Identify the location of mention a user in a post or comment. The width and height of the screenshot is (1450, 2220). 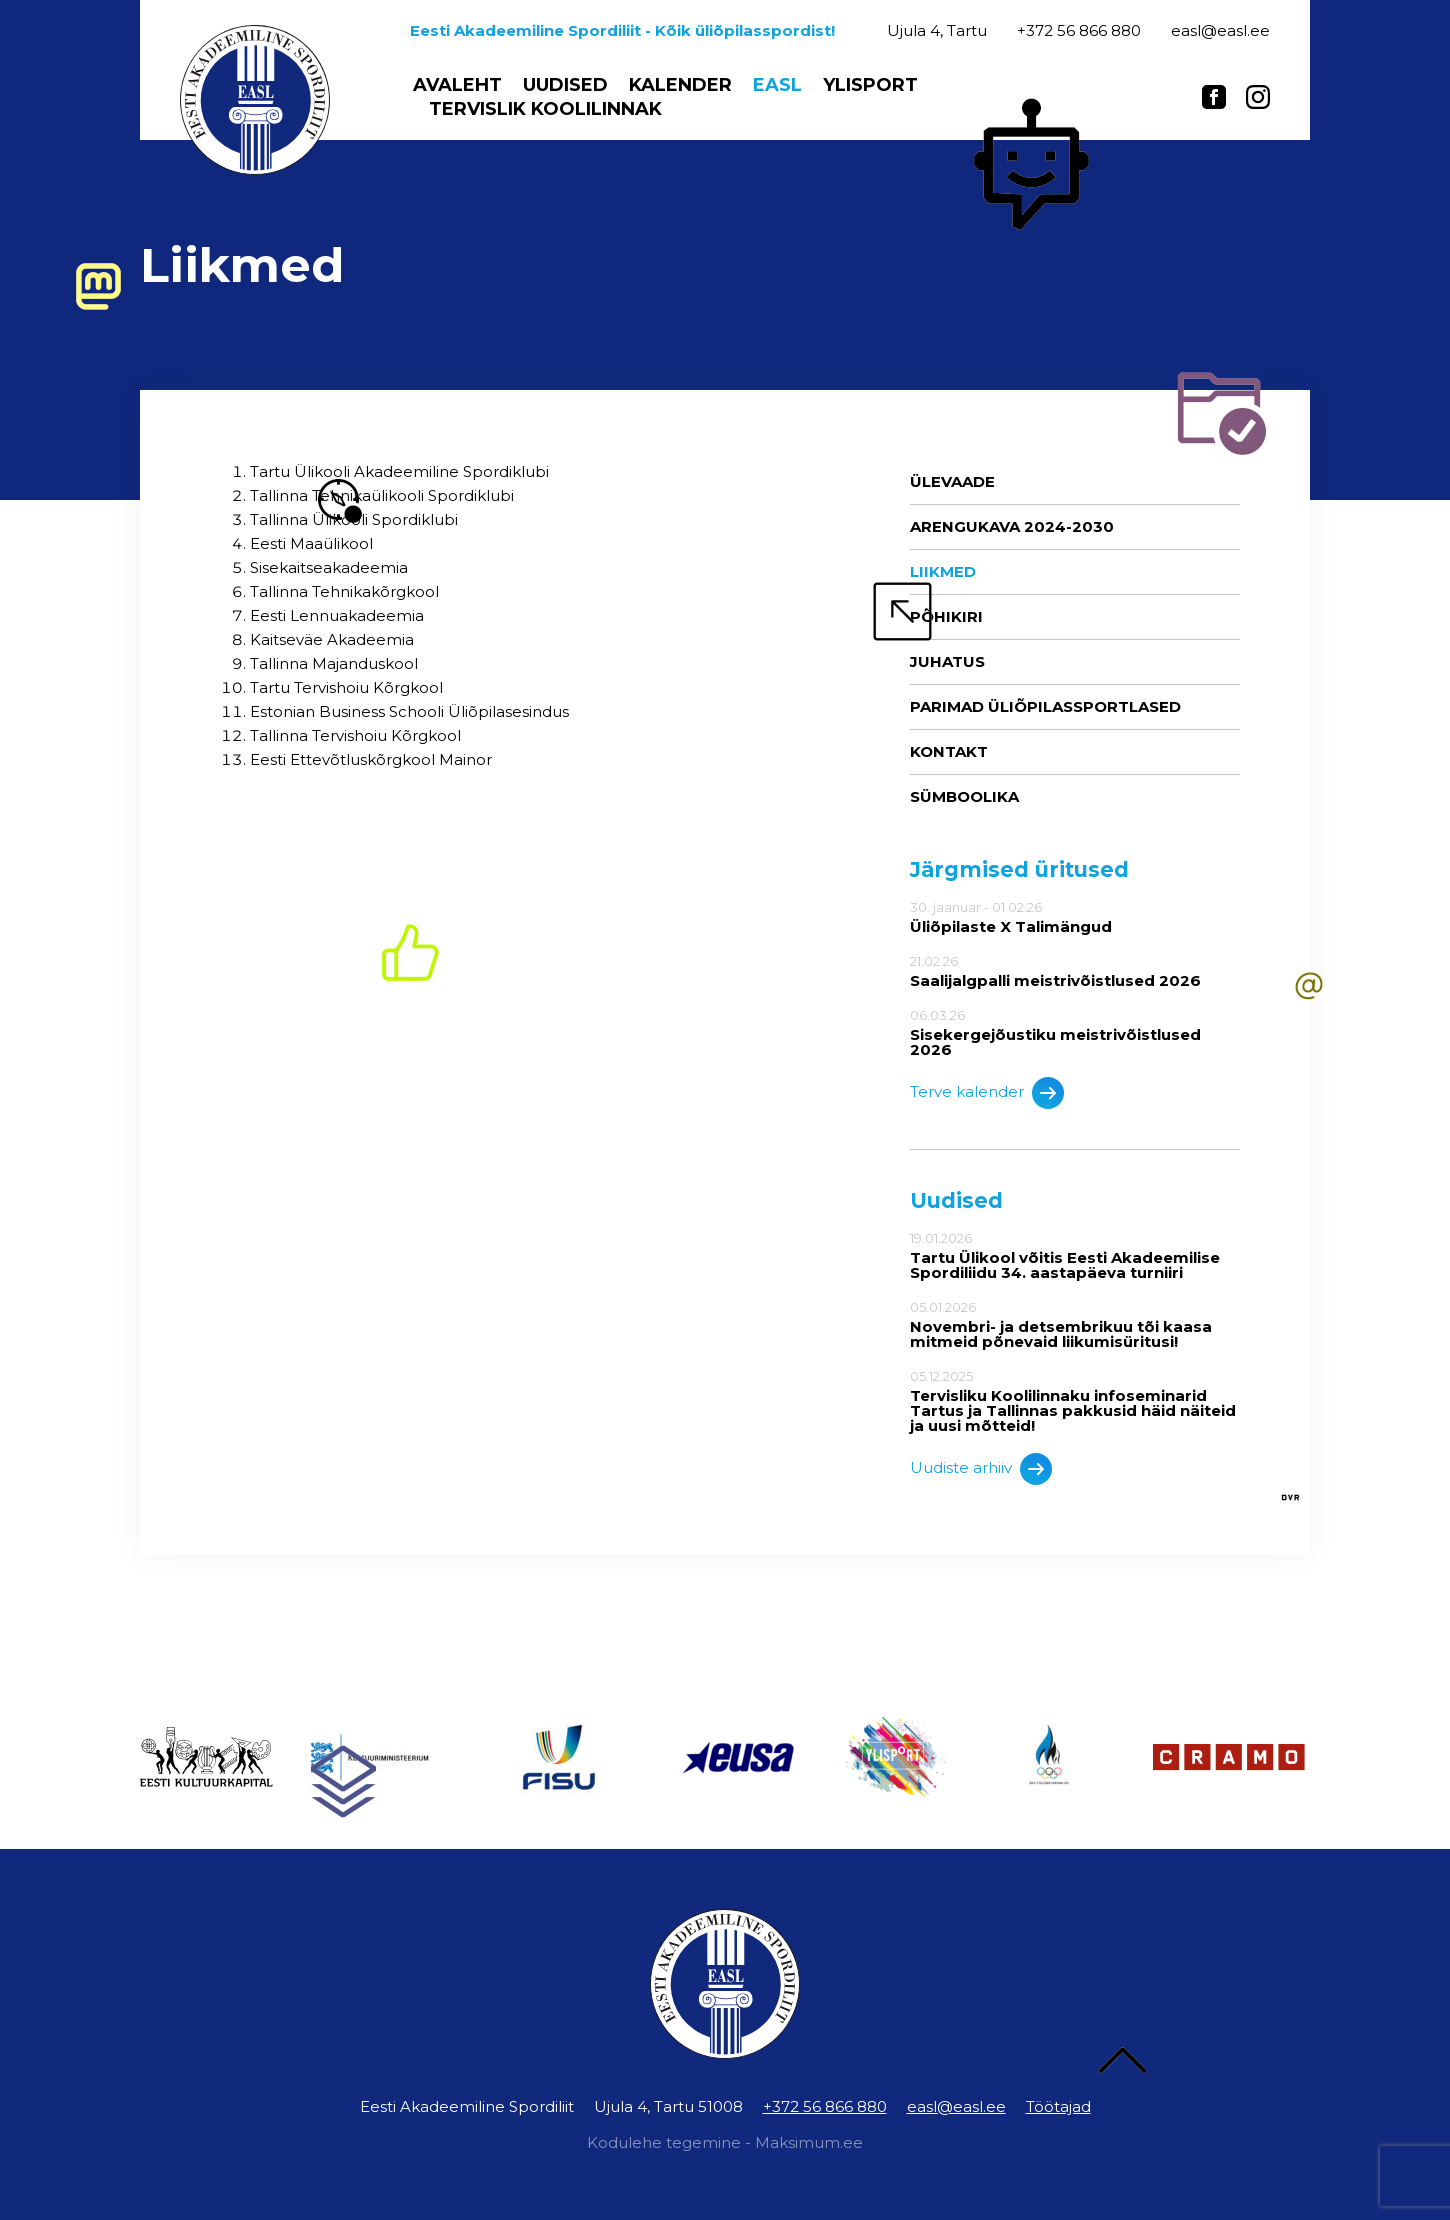
(1309, 986).